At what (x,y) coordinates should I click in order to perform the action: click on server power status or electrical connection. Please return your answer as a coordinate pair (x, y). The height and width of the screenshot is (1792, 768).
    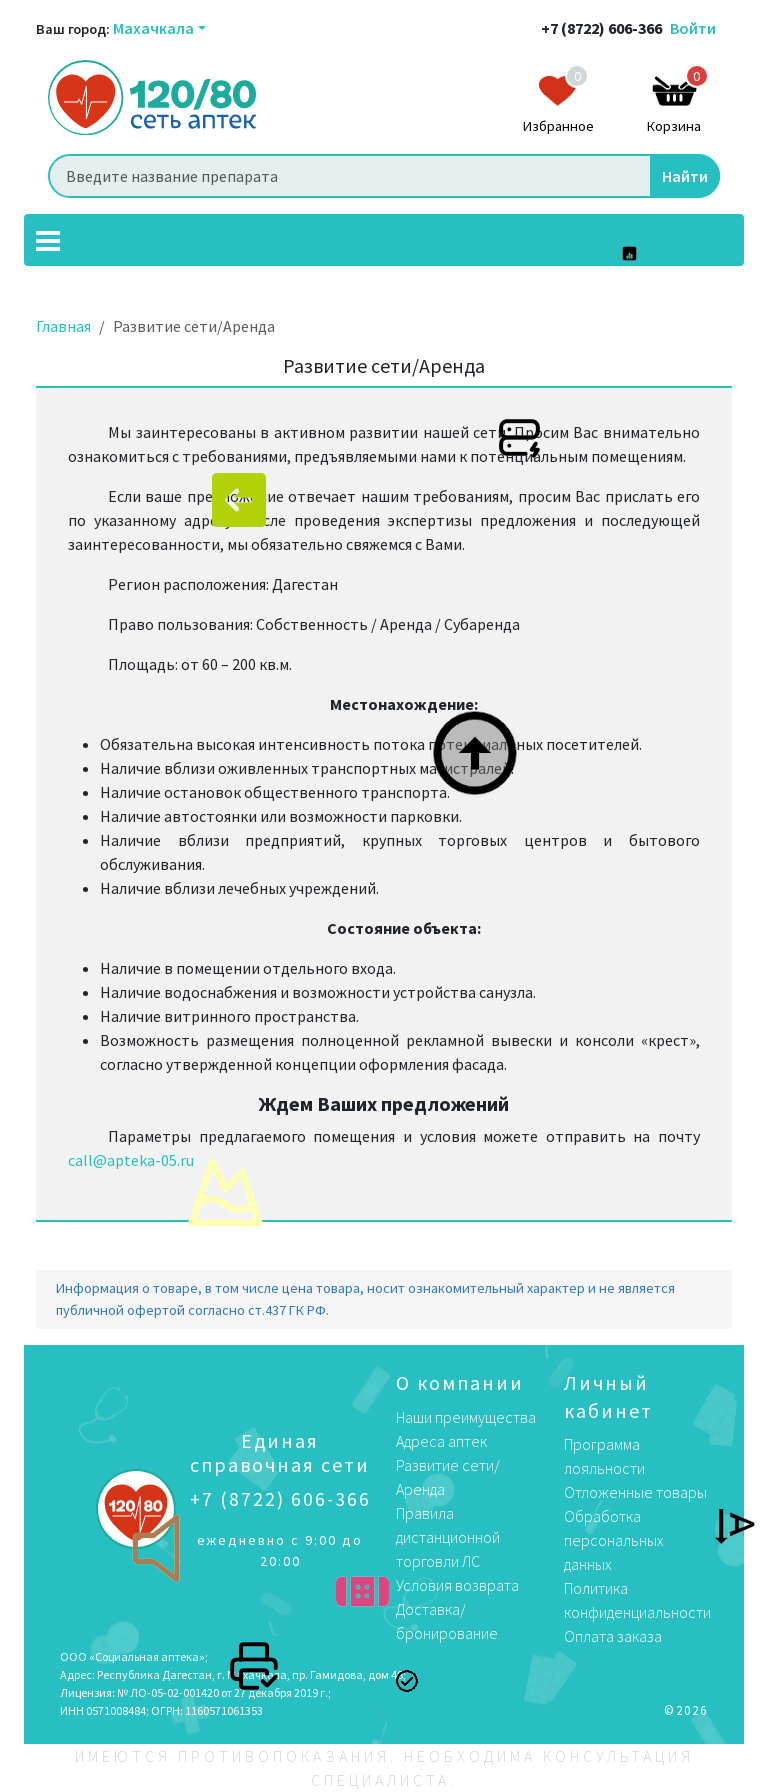
    Looking at the image, I should click on (519, 437).